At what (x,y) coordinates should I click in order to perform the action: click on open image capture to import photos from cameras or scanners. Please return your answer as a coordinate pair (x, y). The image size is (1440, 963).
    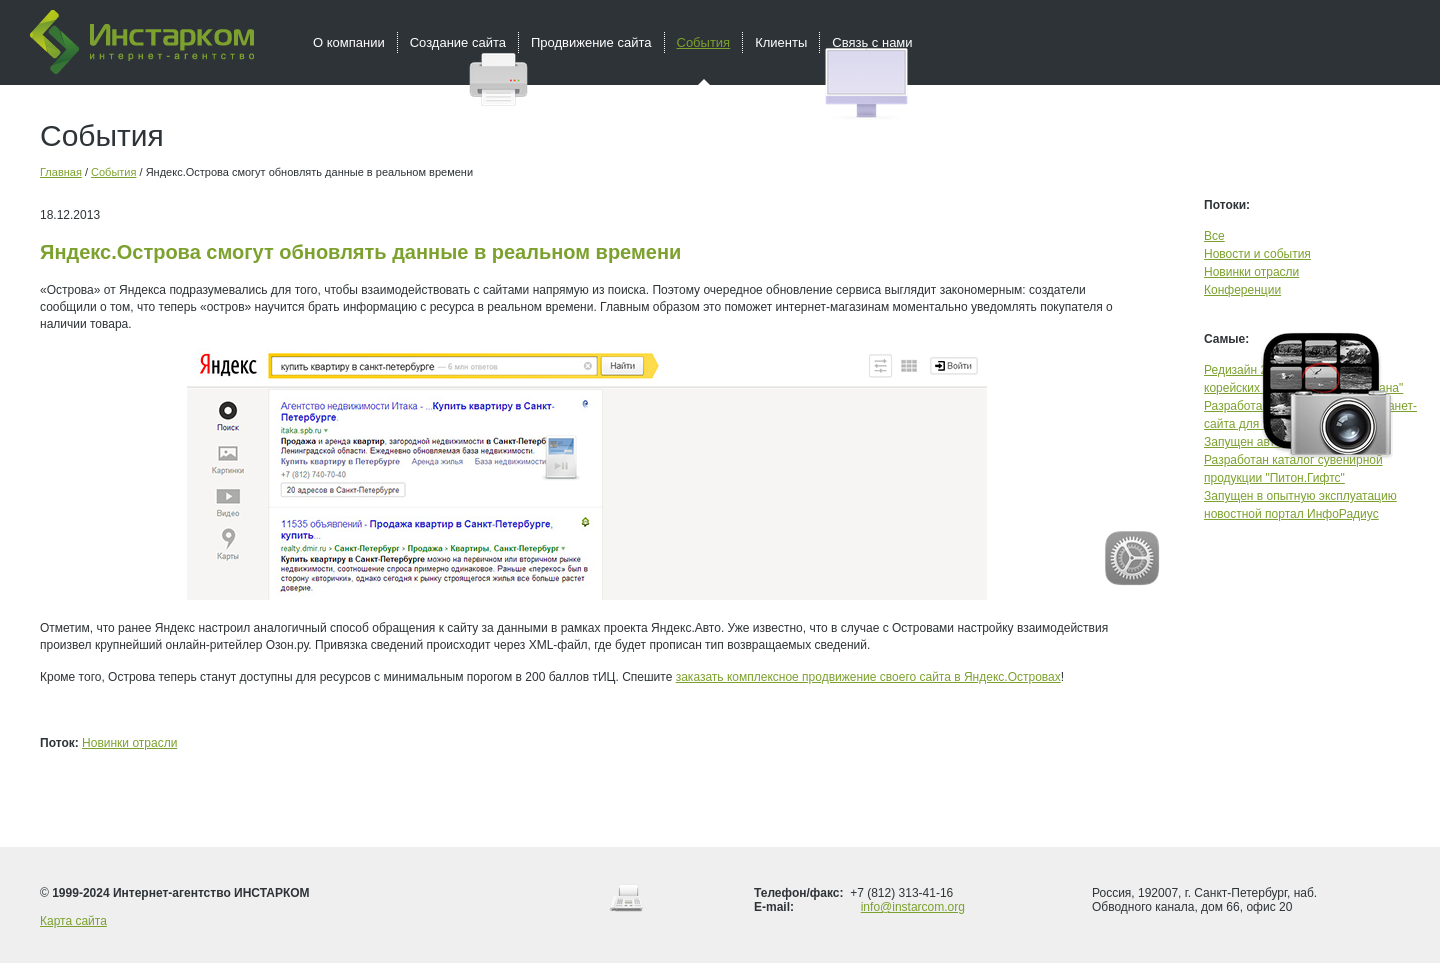
    Looking at the image, I should click on (1321, 391).